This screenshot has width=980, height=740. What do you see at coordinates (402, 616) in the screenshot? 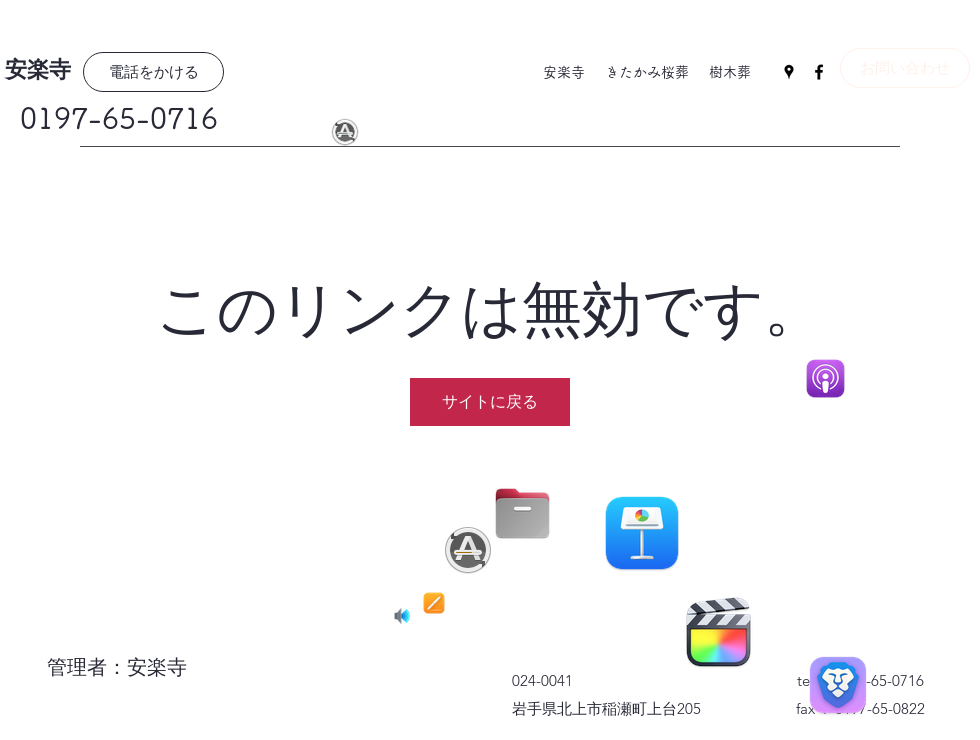
I see `open volume mixer application` at bounding box center [402, 616].